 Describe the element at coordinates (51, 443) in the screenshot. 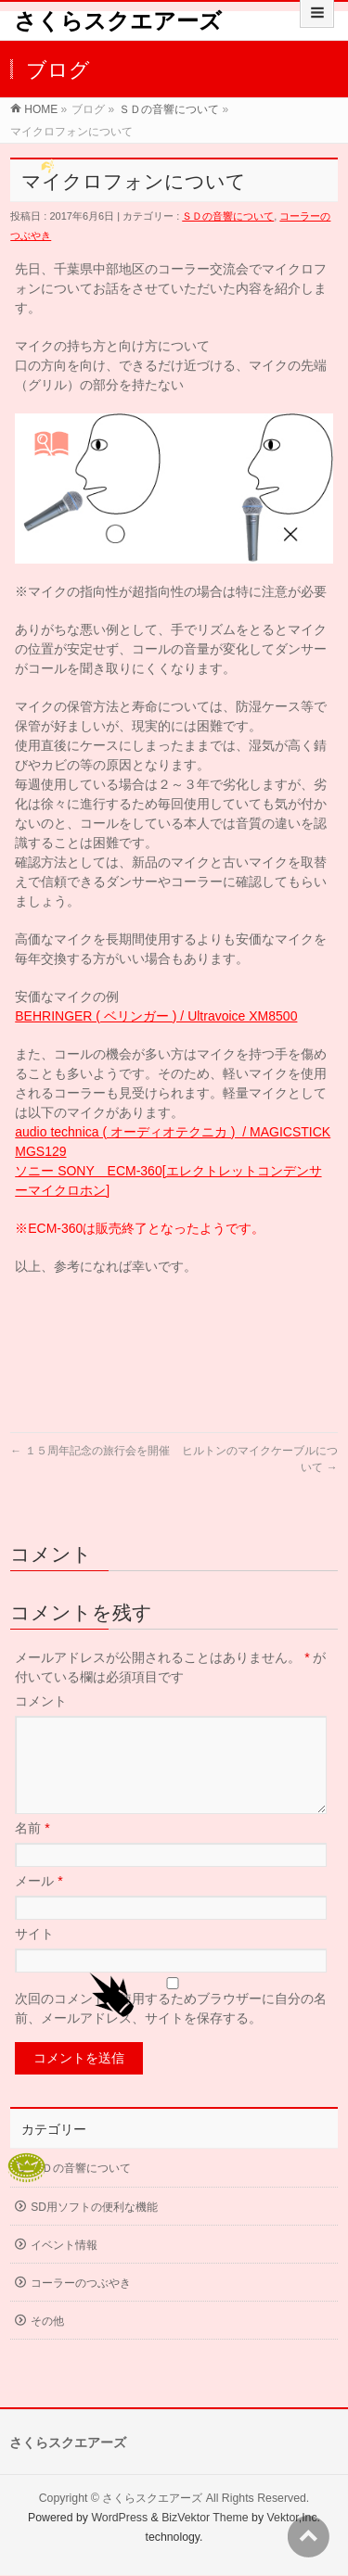

I see `search through archived documents` at that location.